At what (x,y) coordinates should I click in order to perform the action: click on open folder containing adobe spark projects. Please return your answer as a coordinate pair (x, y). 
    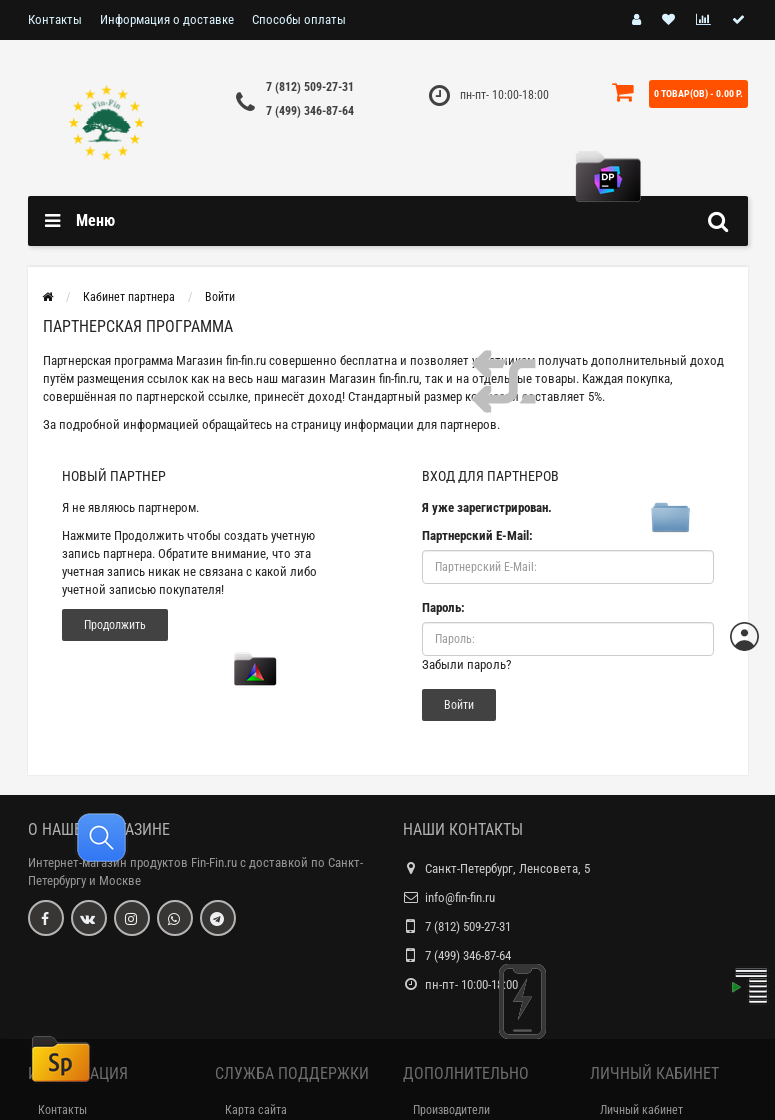
    Looking at the image, I should click on (60, 1060).